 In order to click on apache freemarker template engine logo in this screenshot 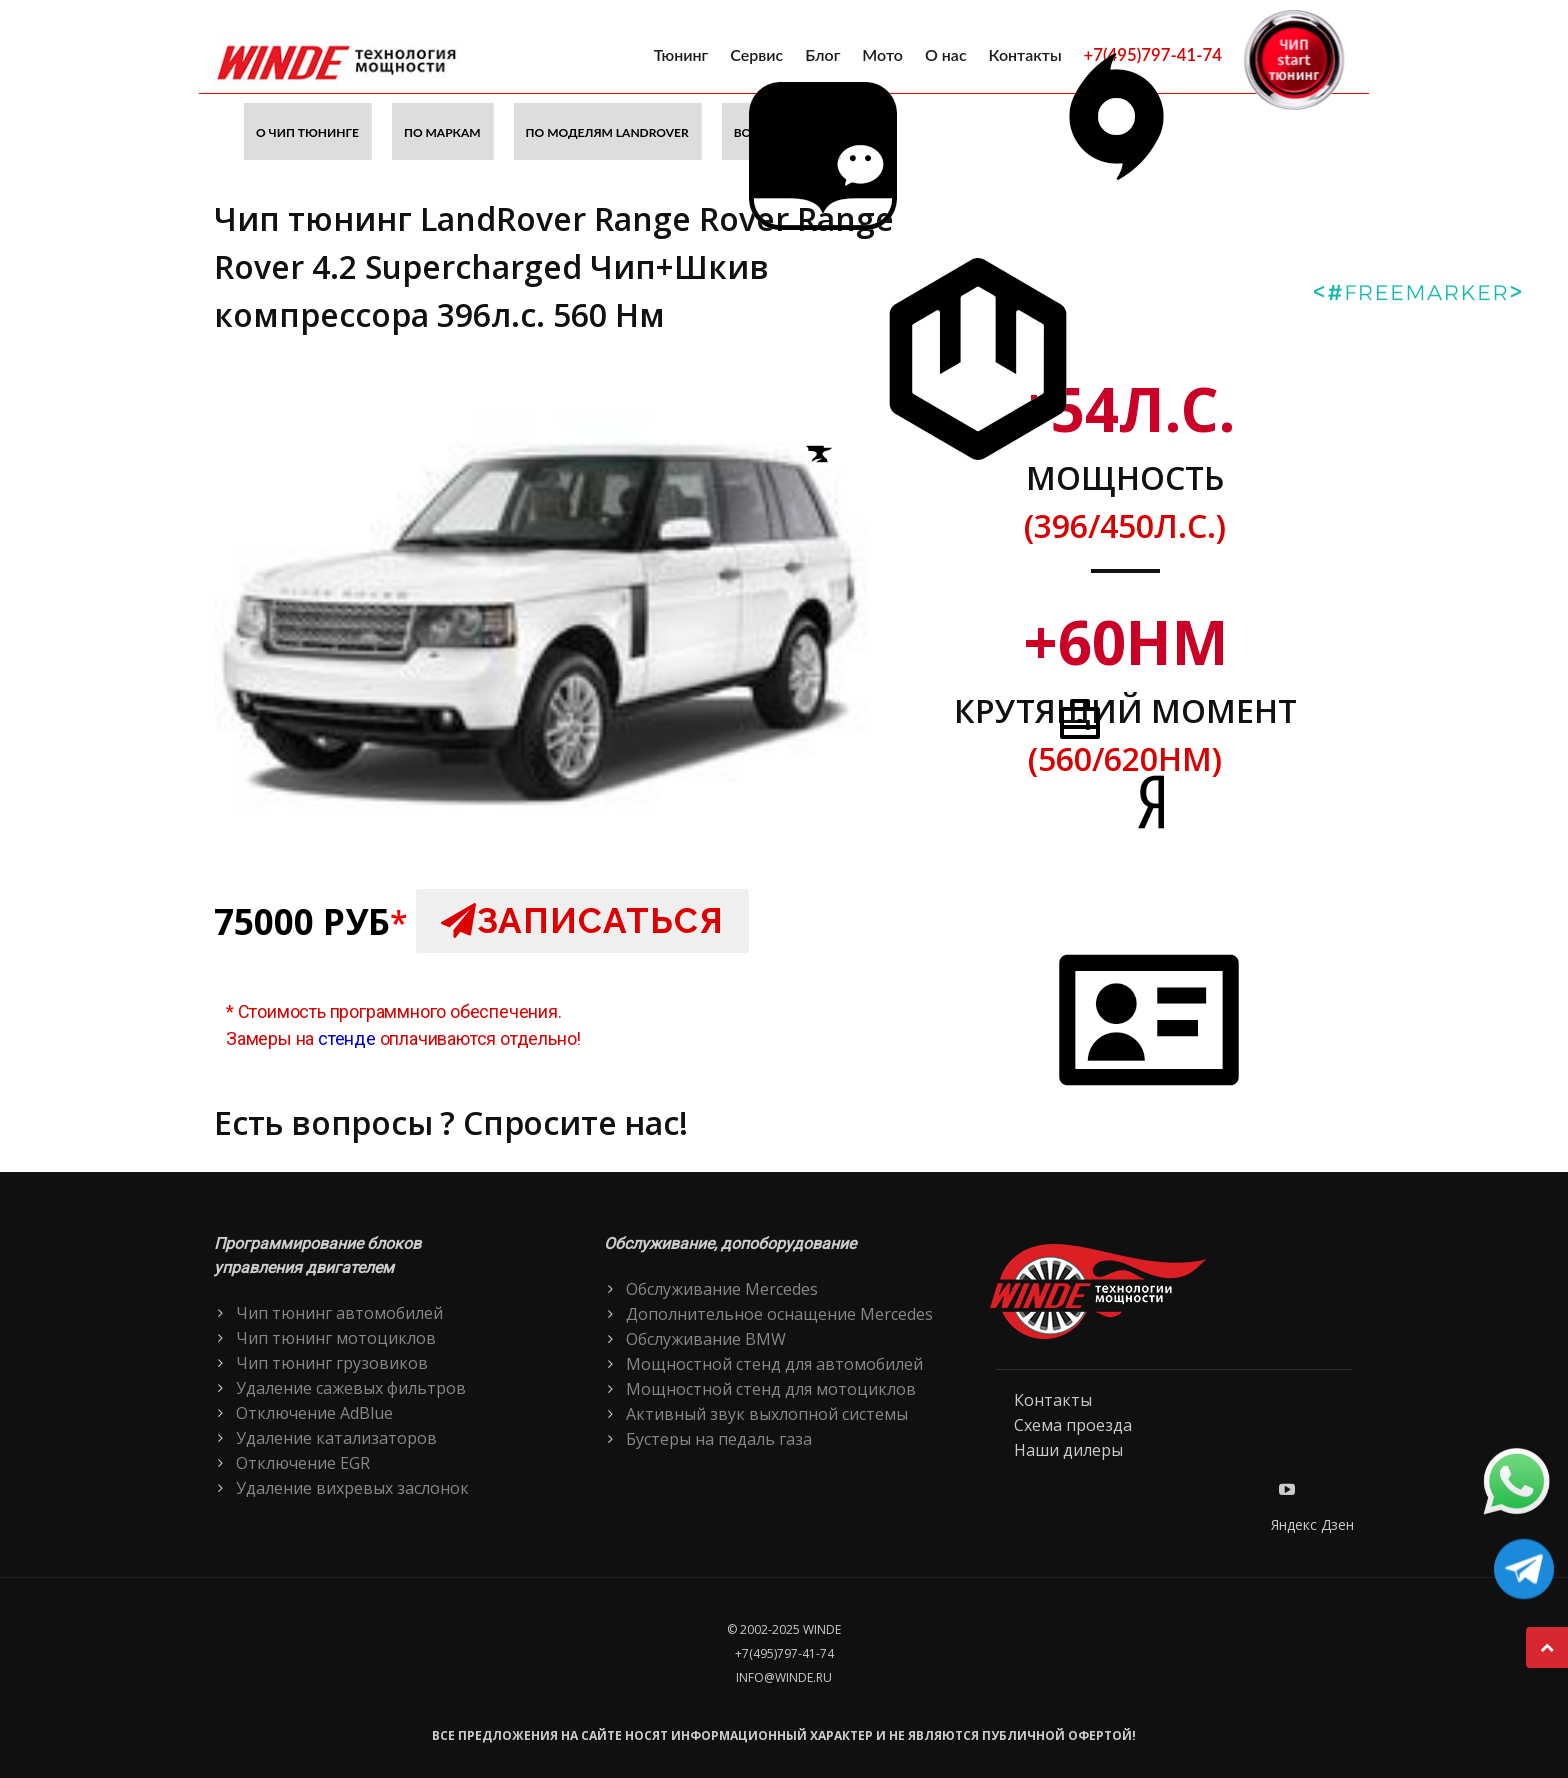, I will do `click(1417, 292)`.